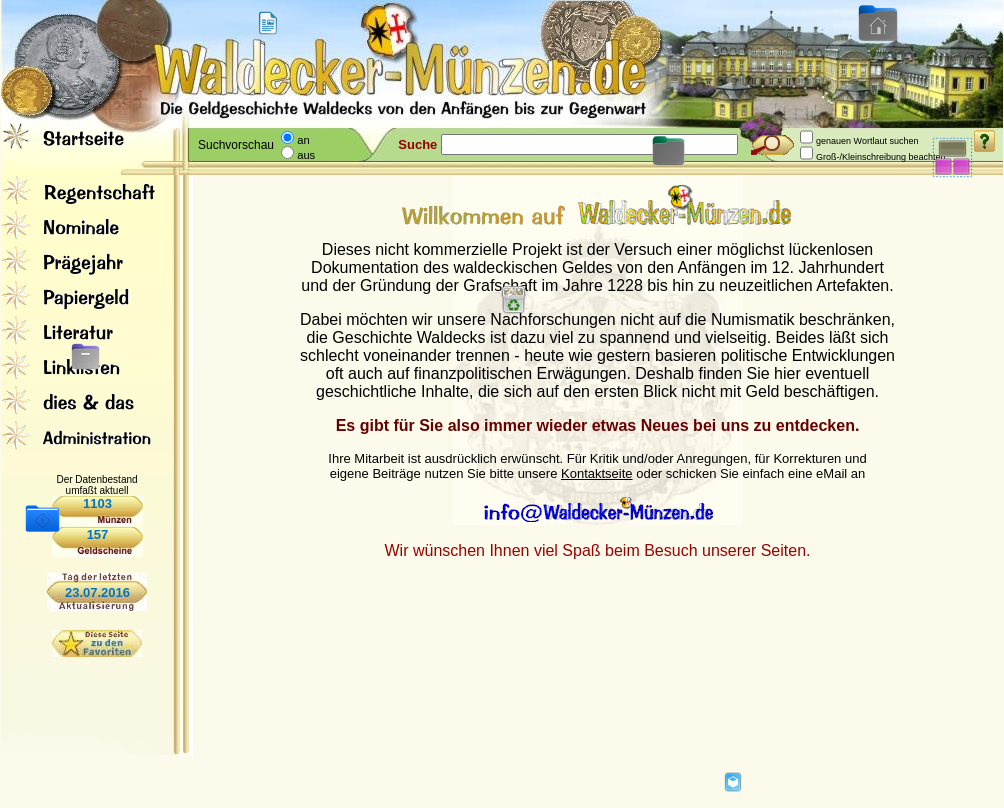 The width and height of the screenshot is (1004, 808). I want to click on access your public folder, so click(42, 518).